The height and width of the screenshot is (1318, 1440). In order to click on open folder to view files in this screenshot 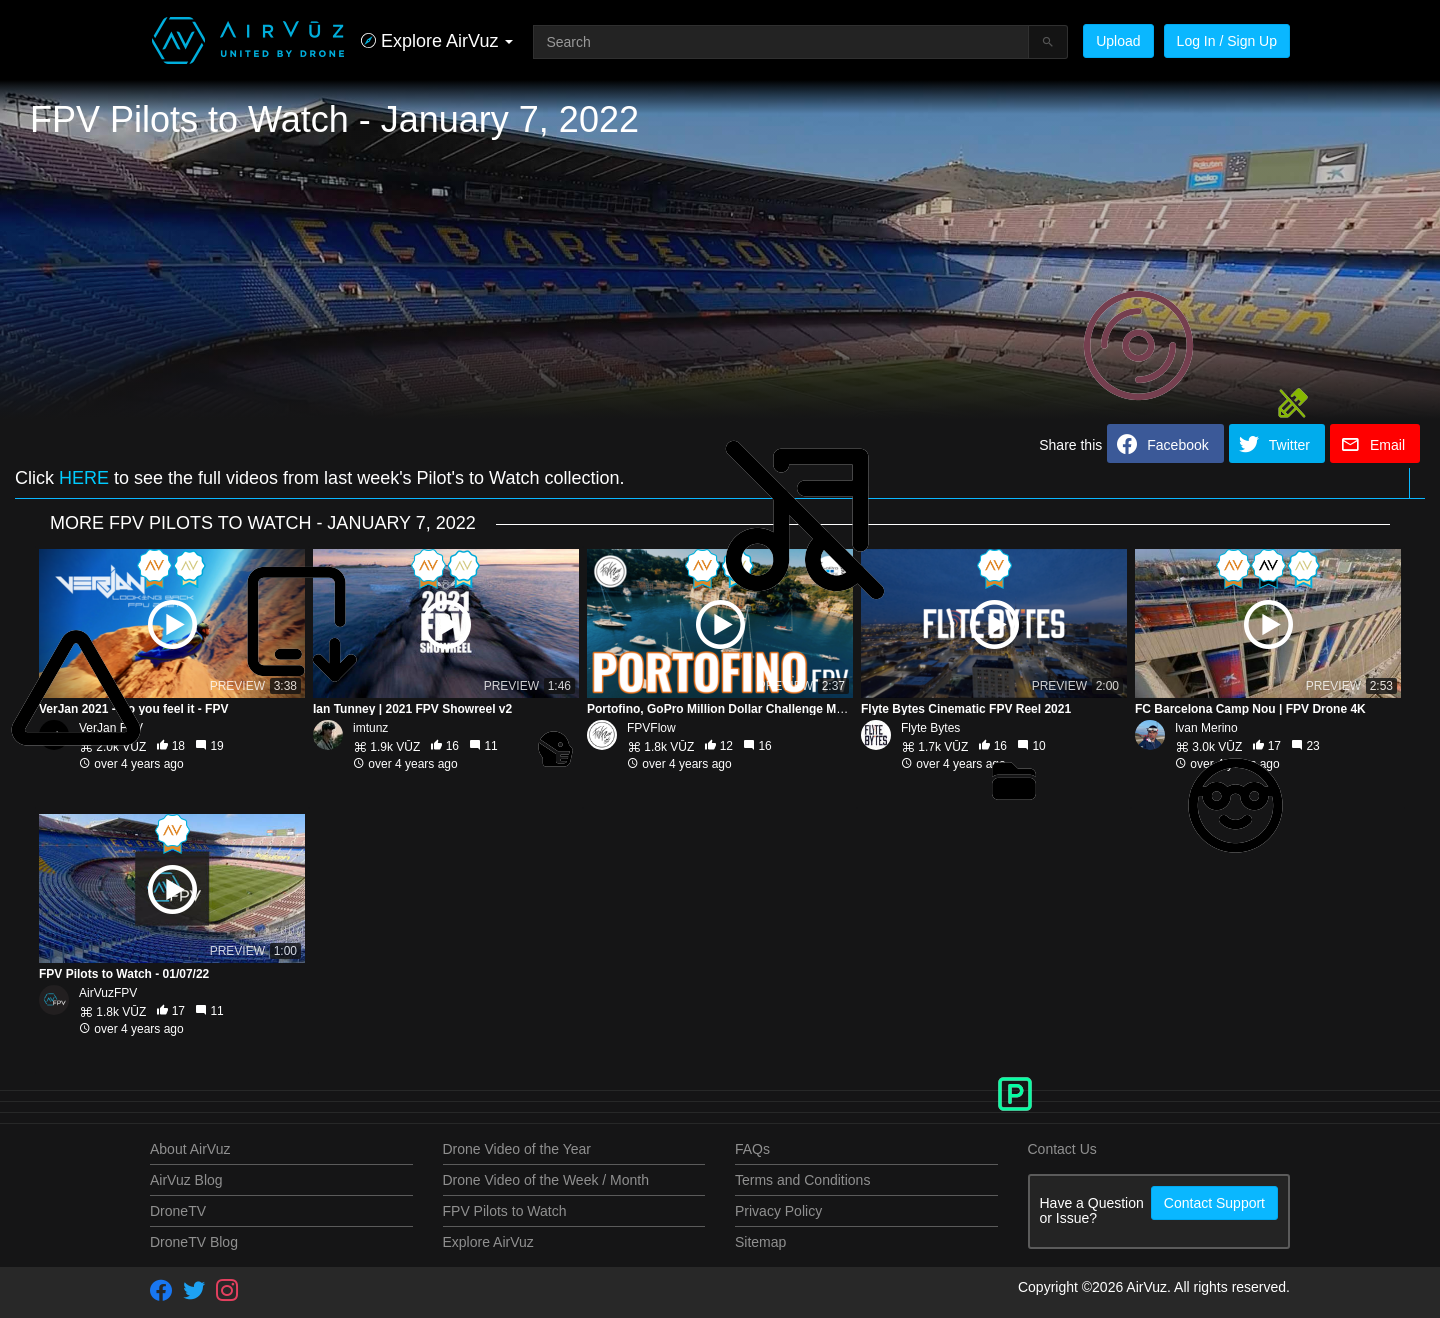, I will do `click(1014, 781)`.